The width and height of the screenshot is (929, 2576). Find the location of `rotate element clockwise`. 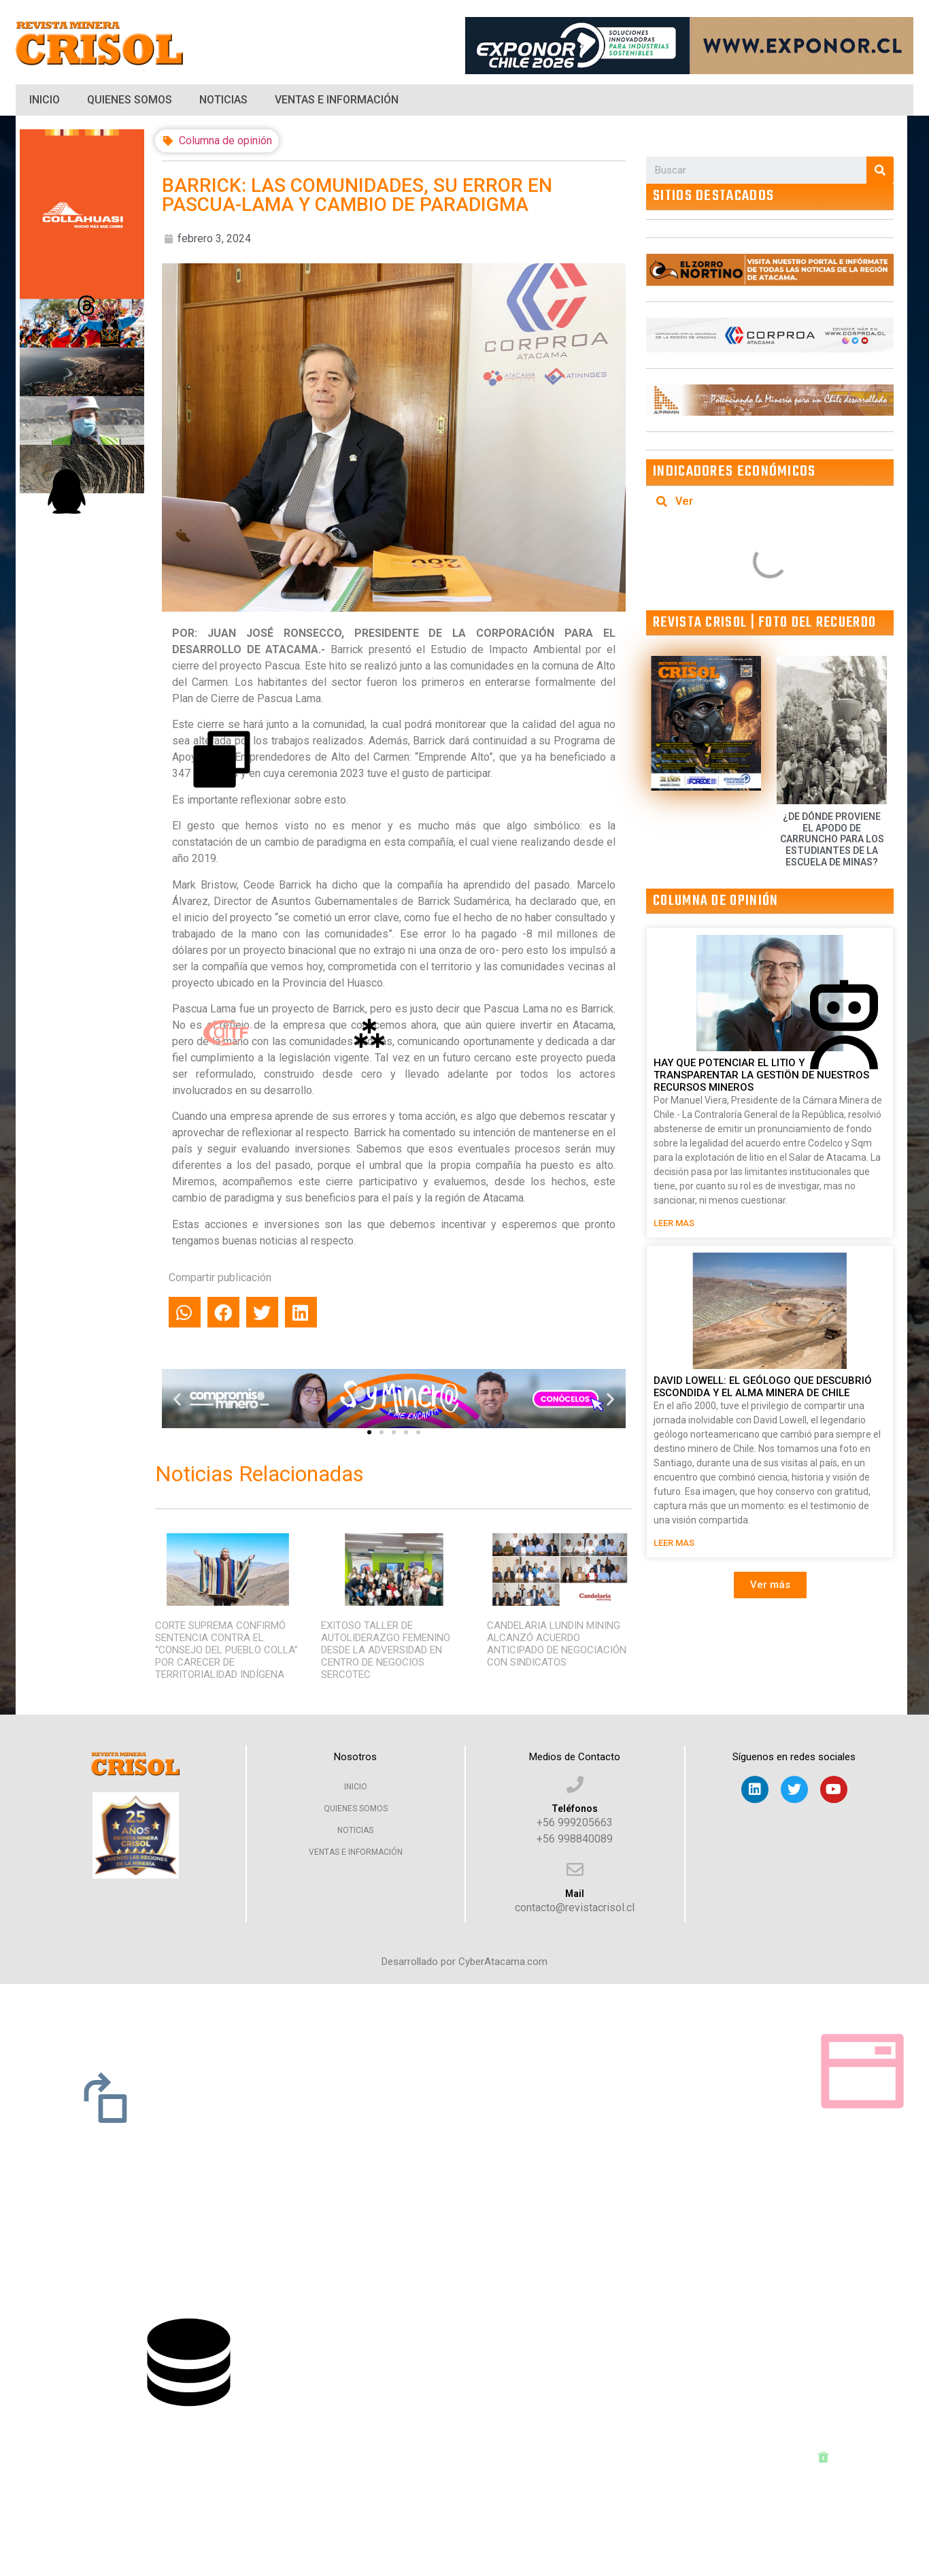

rotate element clockwise is located at coordinates (105, 2099).